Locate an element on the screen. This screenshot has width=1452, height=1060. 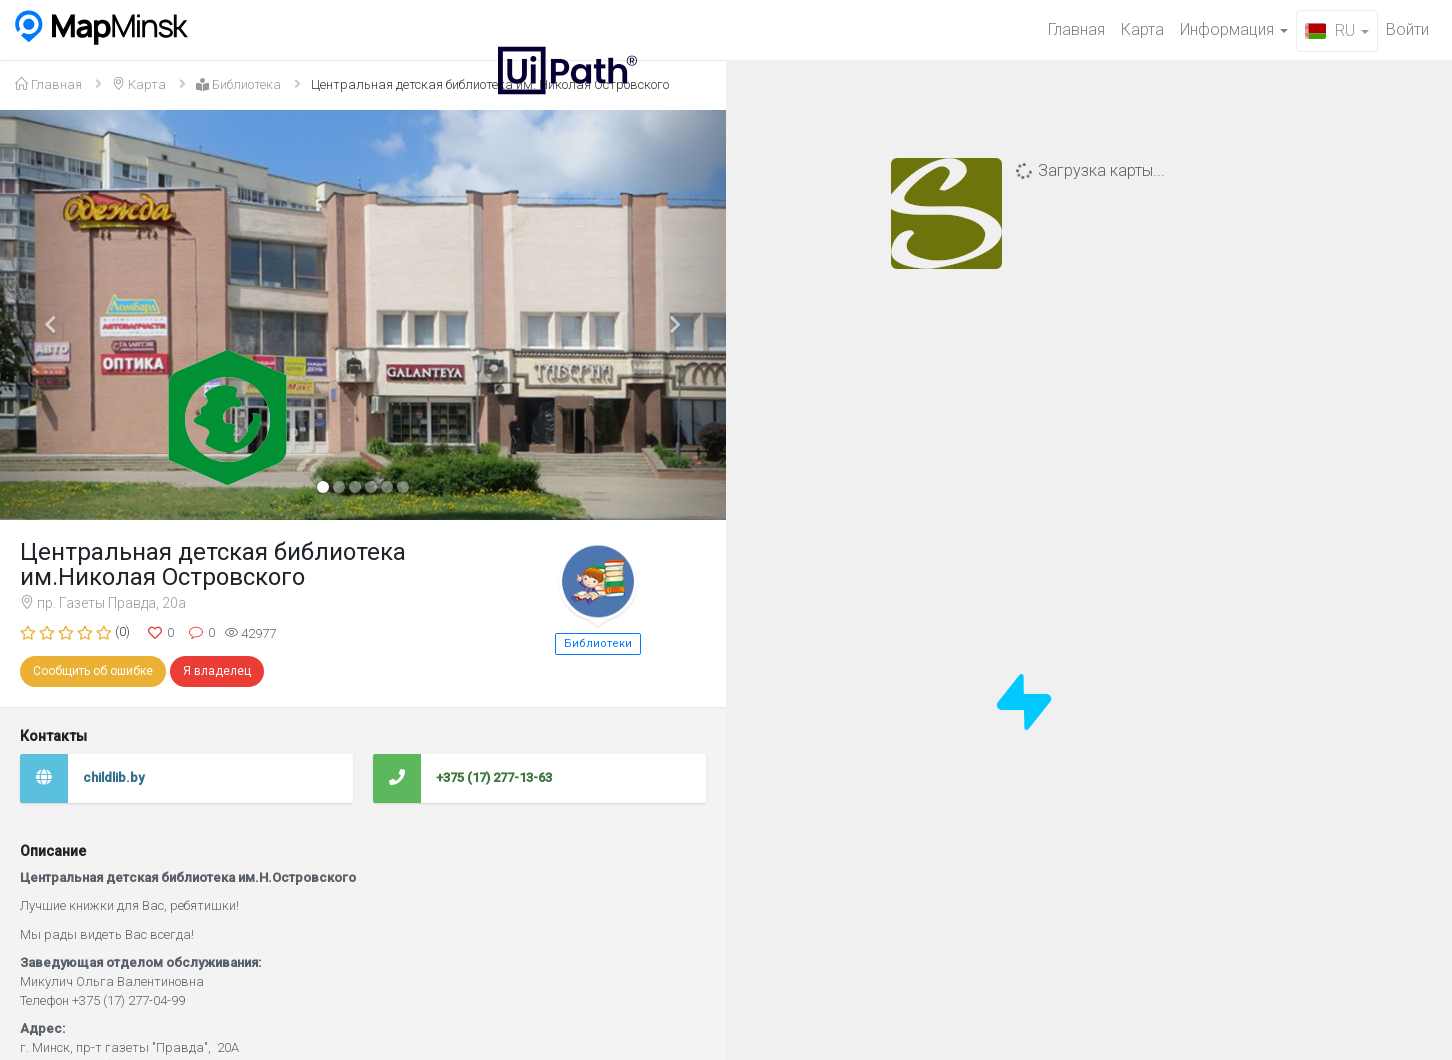
UiPath automation platform logo is located at coordinates (567, 70).